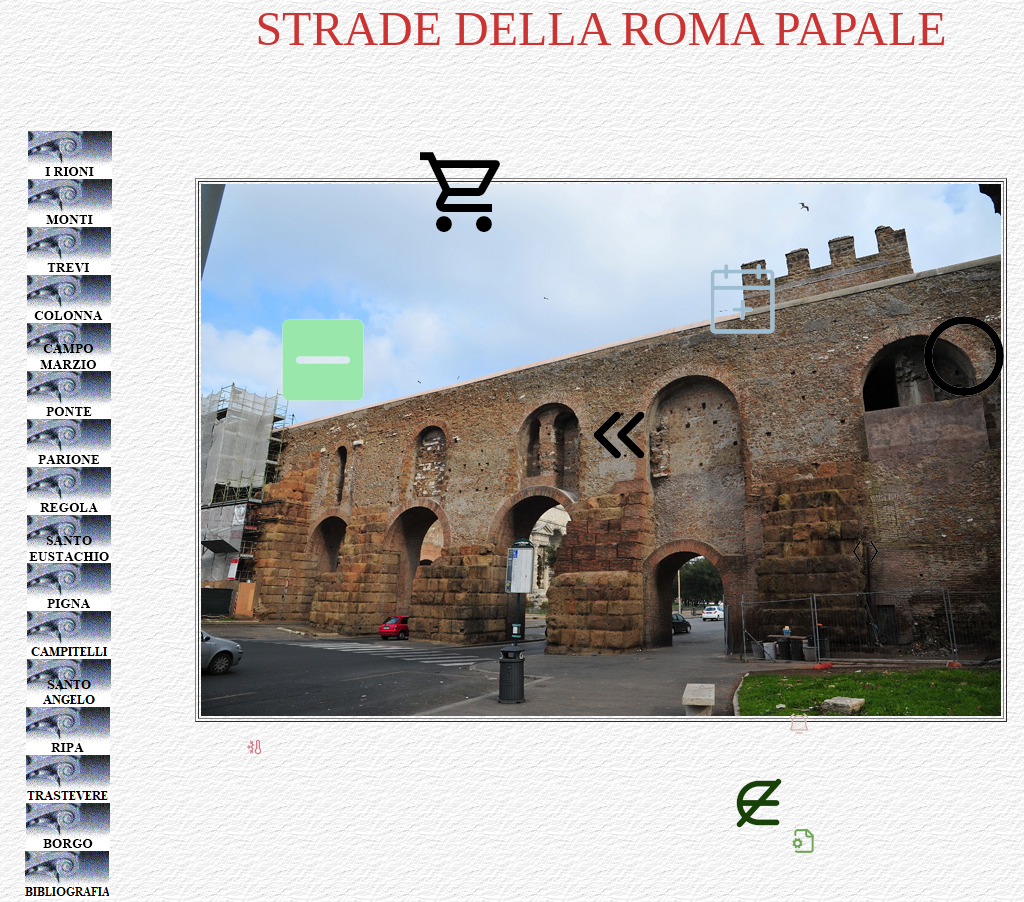  I want to click on skip to previous item or beginning, so click(621, 435).